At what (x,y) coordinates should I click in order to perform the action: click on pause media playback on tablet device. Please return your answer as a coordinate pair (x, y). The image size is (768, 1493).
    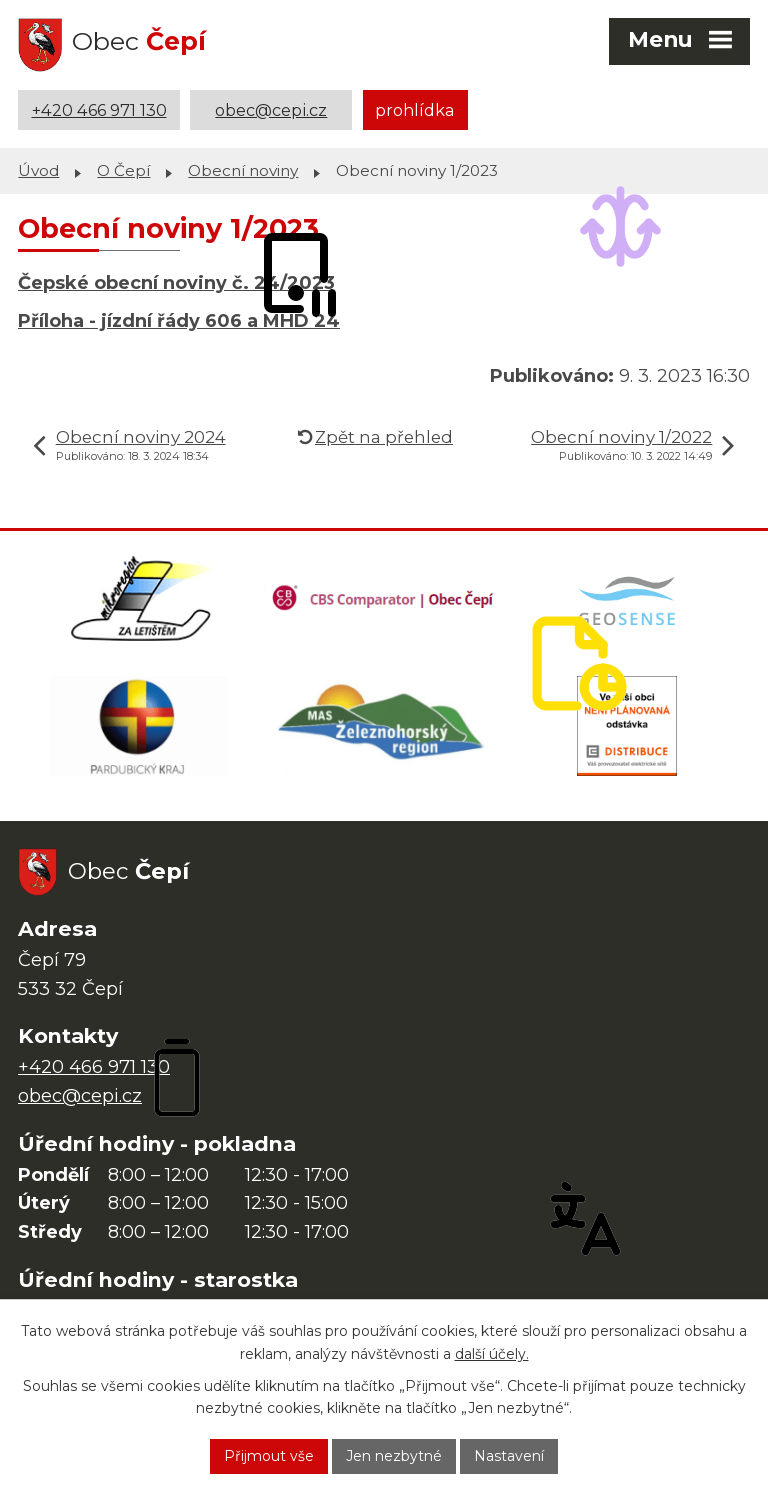
    Looking at the image, I should click on (296, 273).